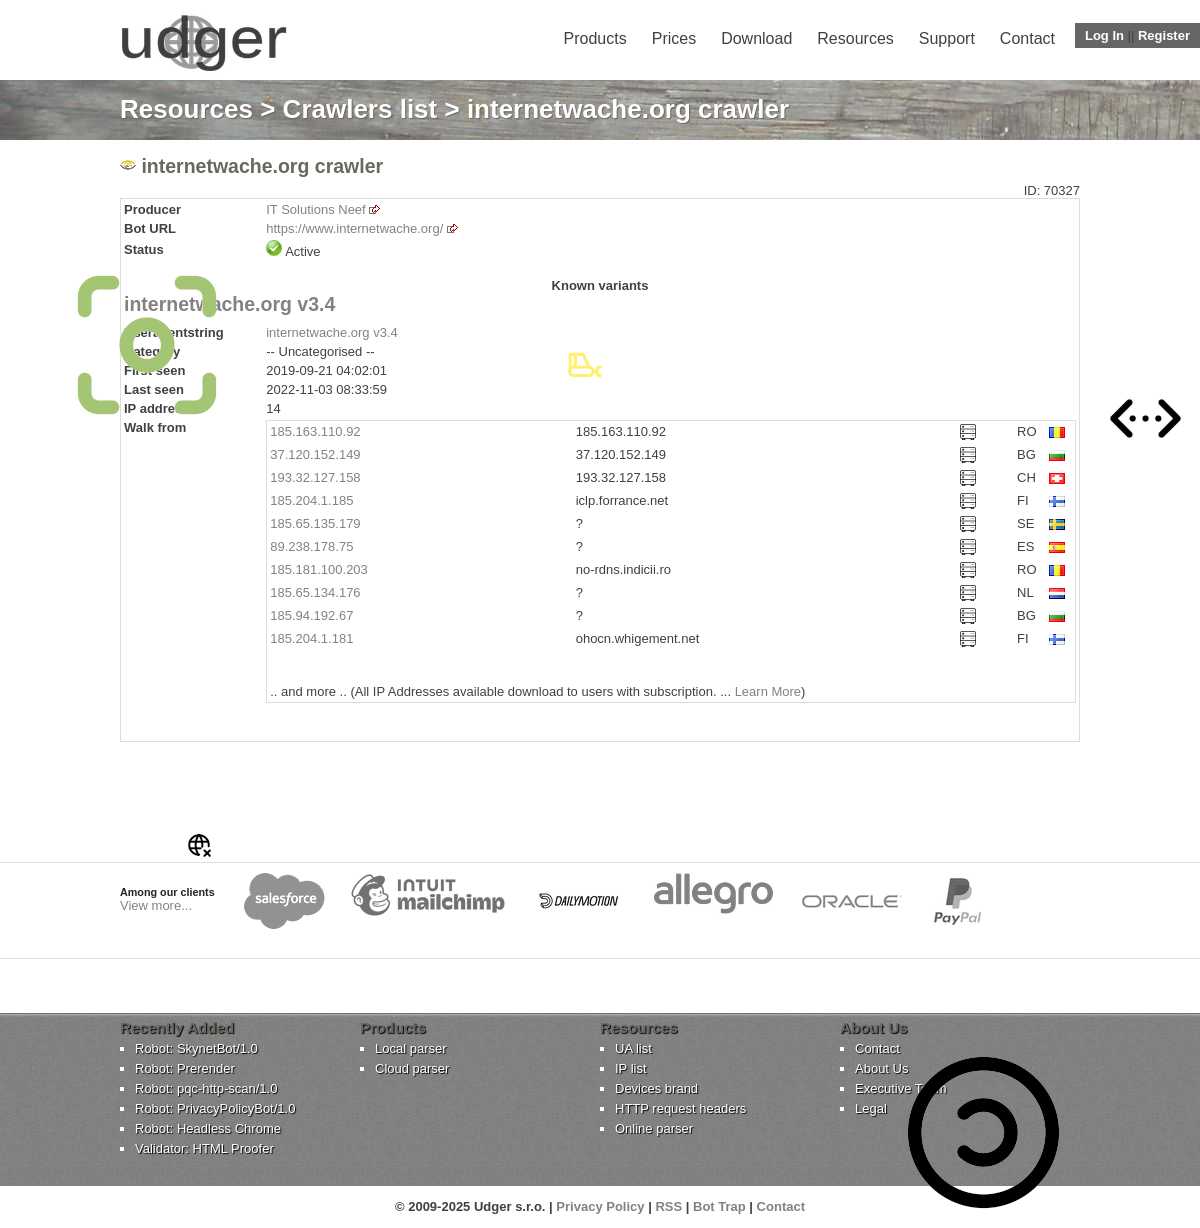 Image resolution: width=1200 pixels, height=1228 pixels. Describe the element at coordinates (1145, 418) in the screenshot. I see `expand or collapse content horizontally` at that location.